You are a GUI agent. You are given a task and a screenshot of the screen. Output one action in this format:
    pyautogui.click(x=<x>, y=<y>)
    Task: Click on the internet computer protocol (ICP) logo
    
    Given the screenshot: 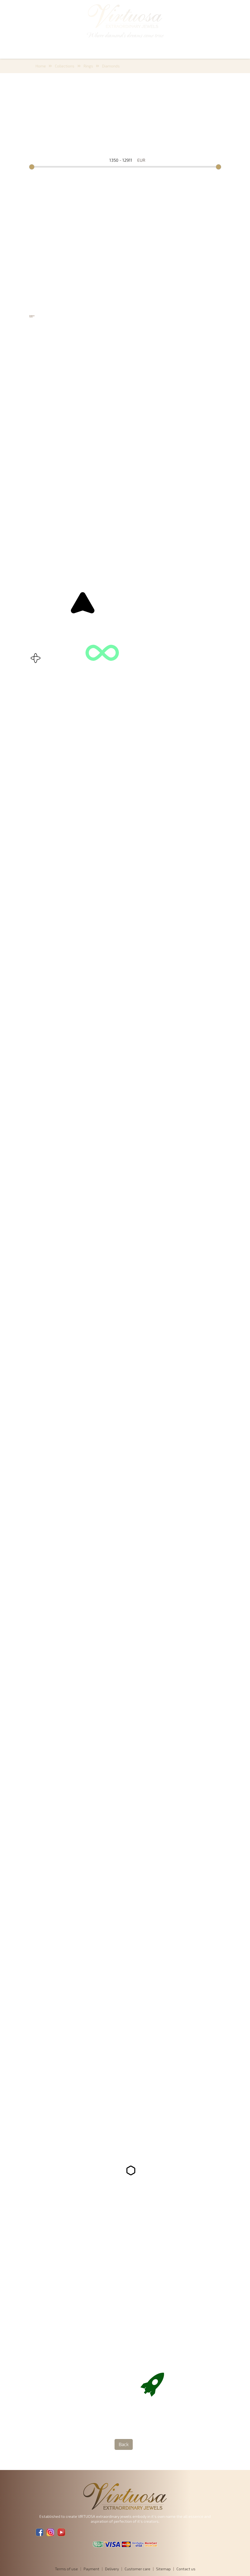 What is the action you would take?
    pyautogui.click(x=102, y=653)
    